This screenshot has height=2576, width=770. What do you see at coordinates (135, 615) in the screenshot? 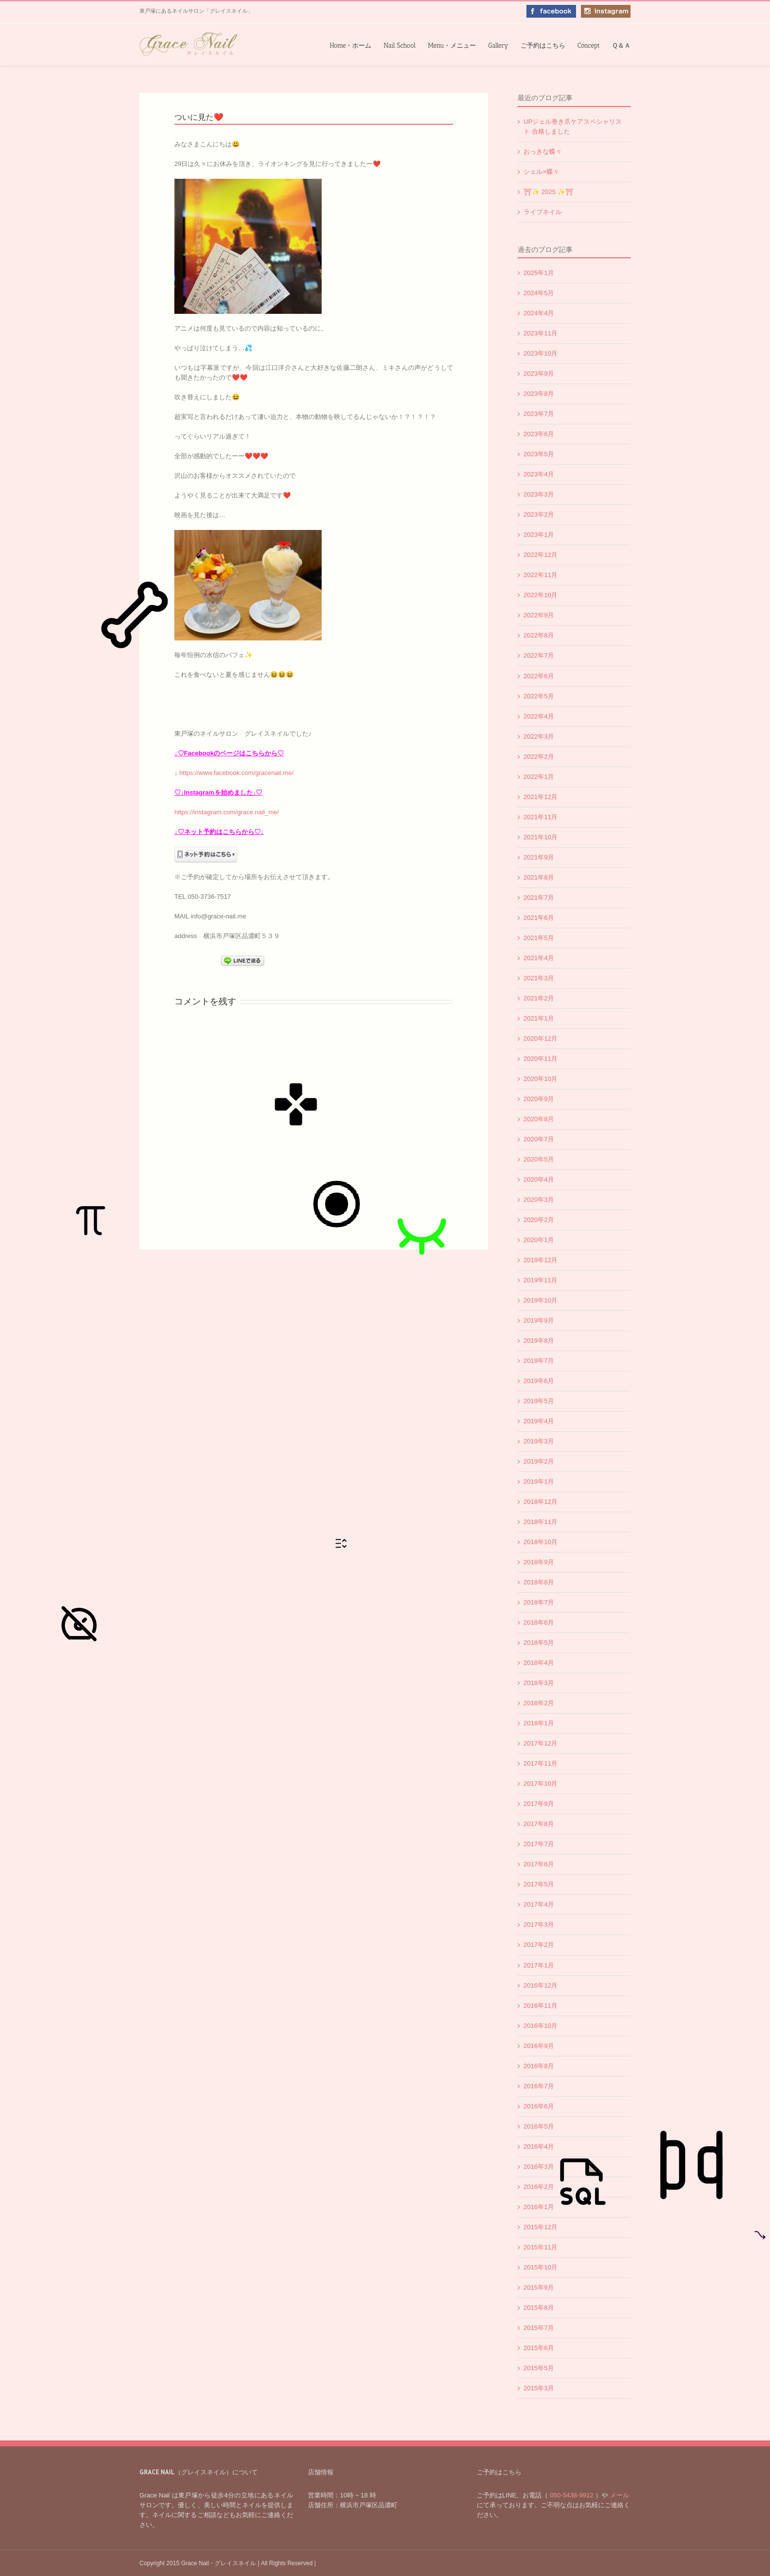
I see `access pet-related features or settings` at bounding box center [135, 615].